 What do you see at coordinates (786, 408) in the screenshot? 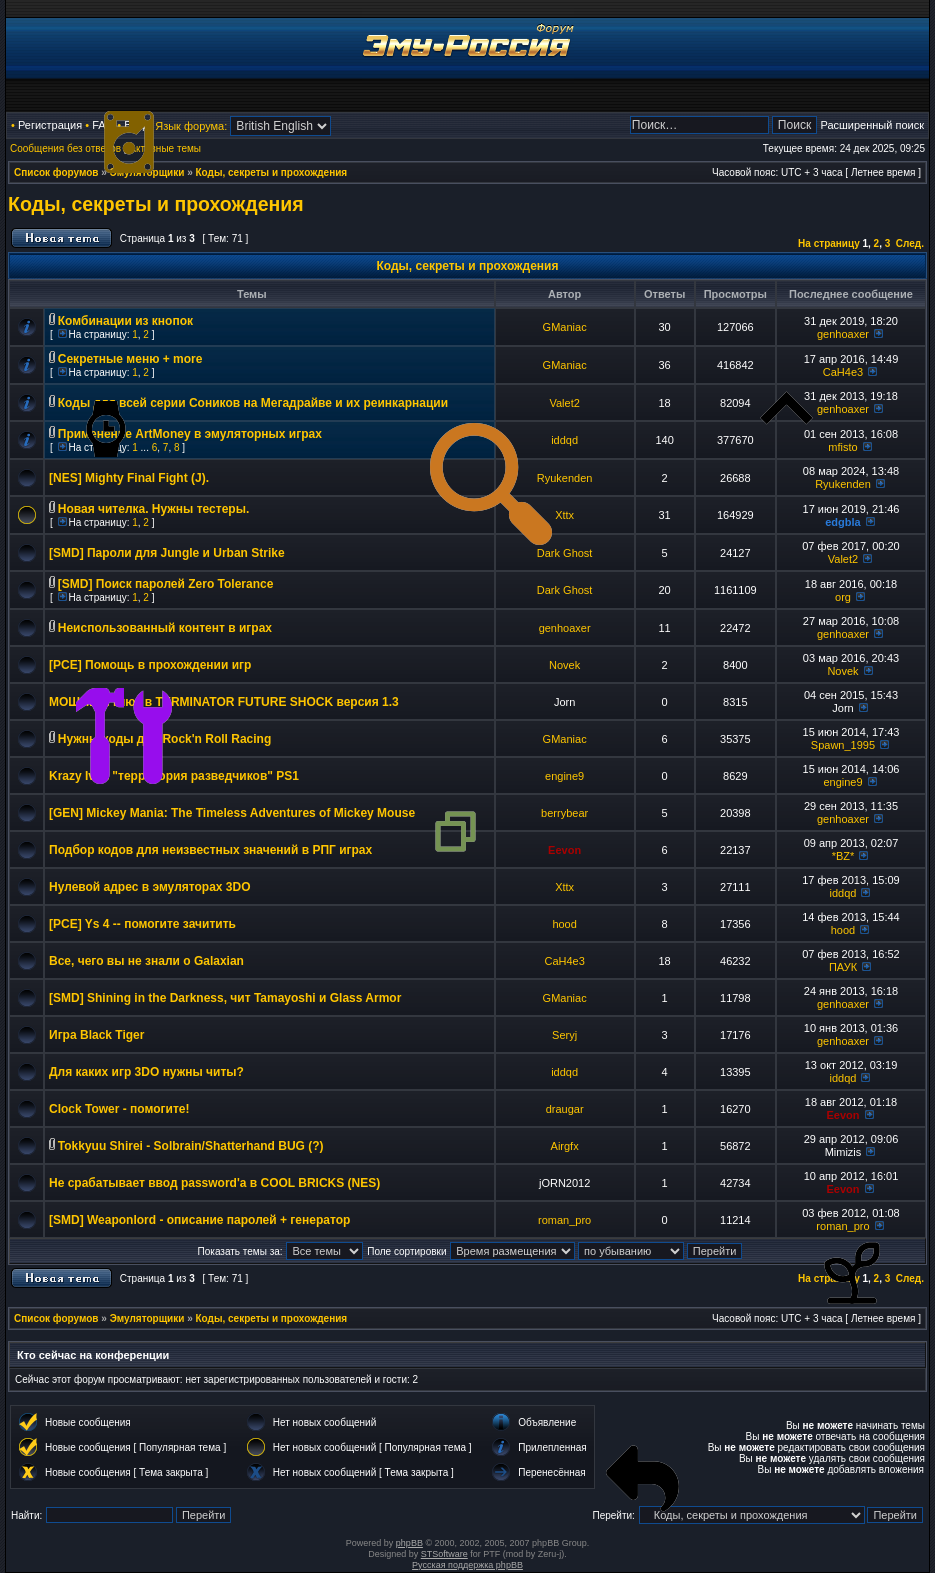
I see `collapse an expanded section` at bounding box center [786, 408].